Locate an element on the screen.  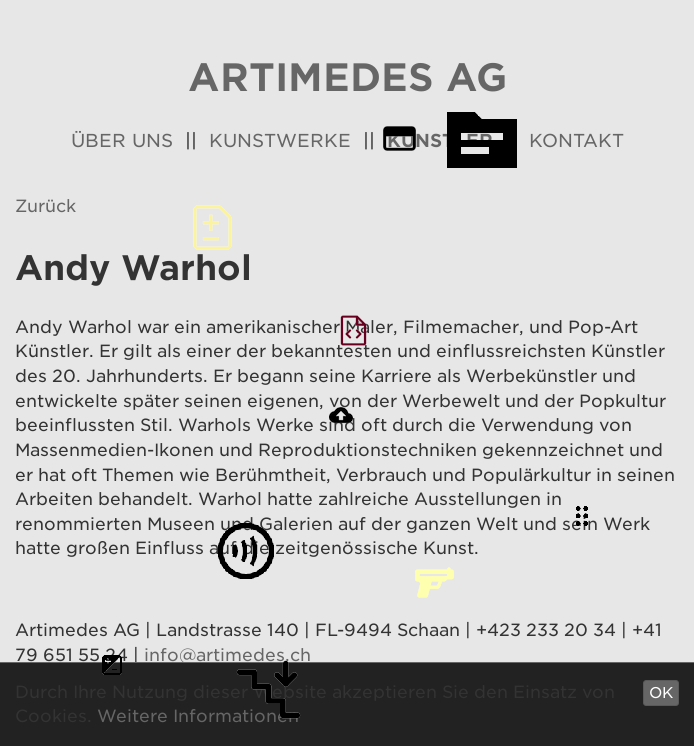
maximize window to full screen is located at coordinates (399, 138).